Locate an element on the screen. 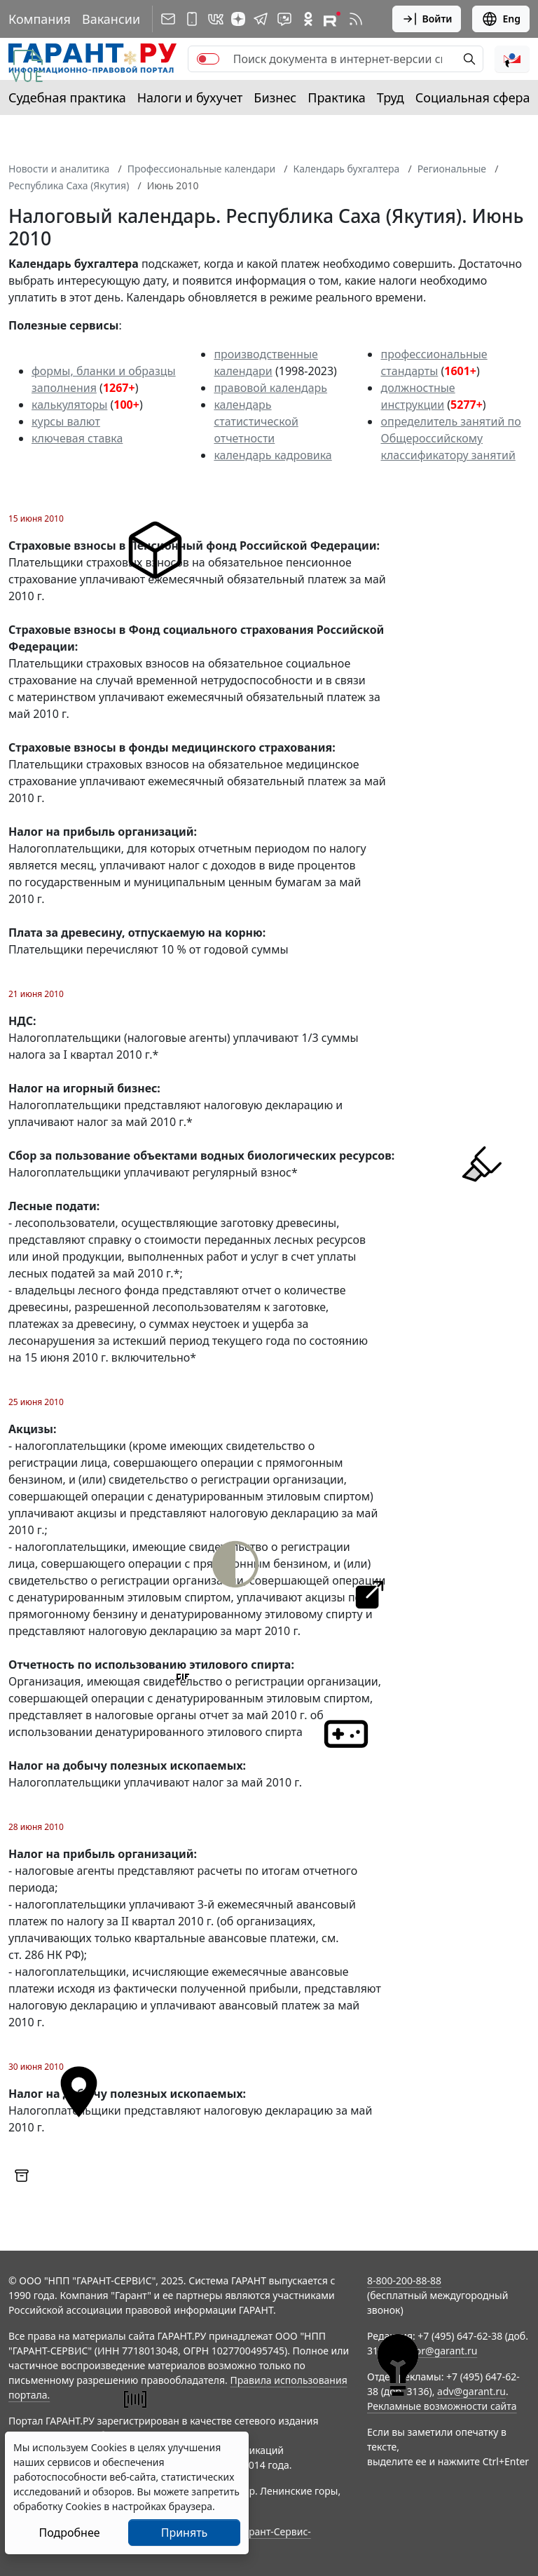 The width and height of the screenshot is (538, 2576). scan a barcode is located at coordinates (135, 2399).